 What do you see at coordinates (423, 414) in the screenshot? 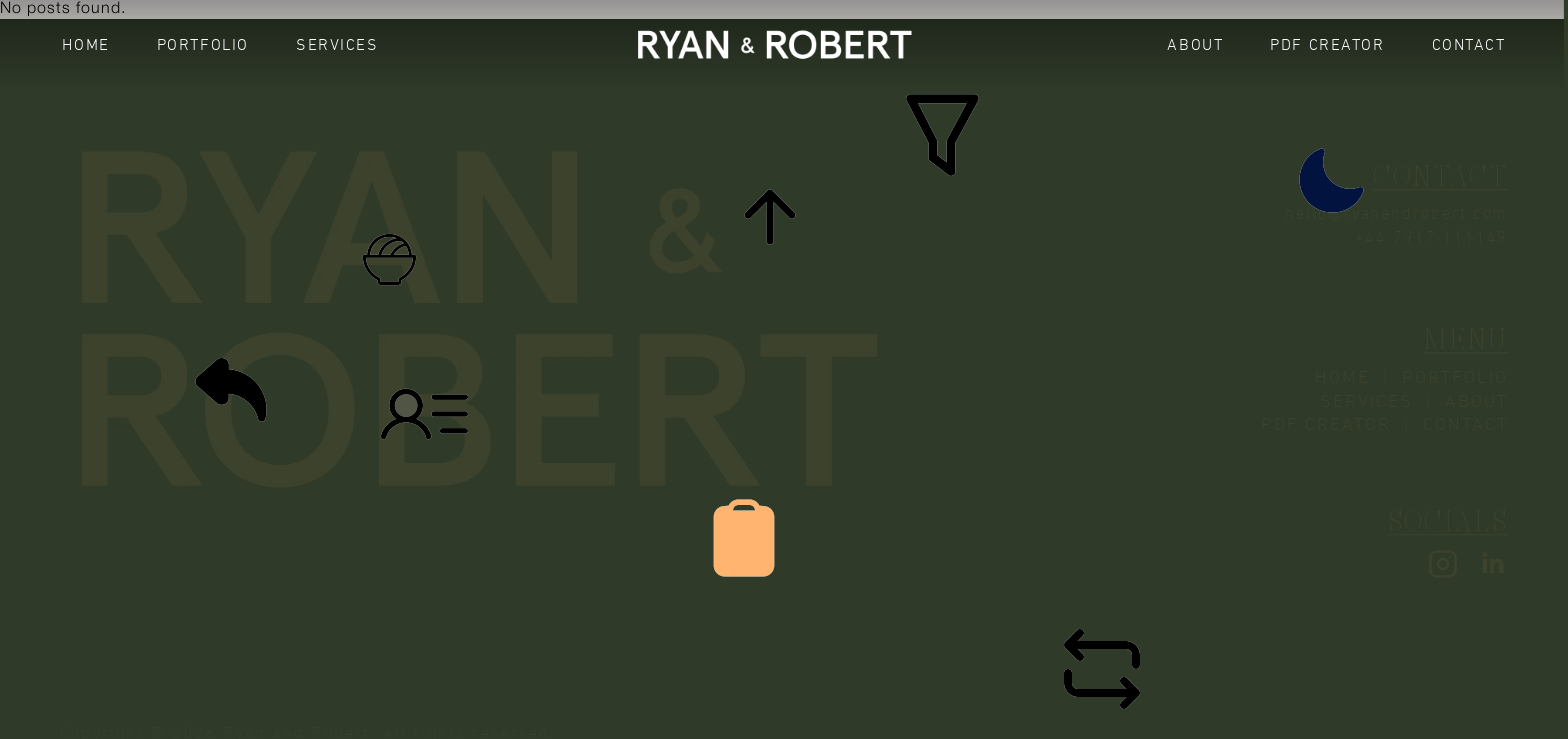
I see `view user directory or contact list` at bounding box center [423, 414].